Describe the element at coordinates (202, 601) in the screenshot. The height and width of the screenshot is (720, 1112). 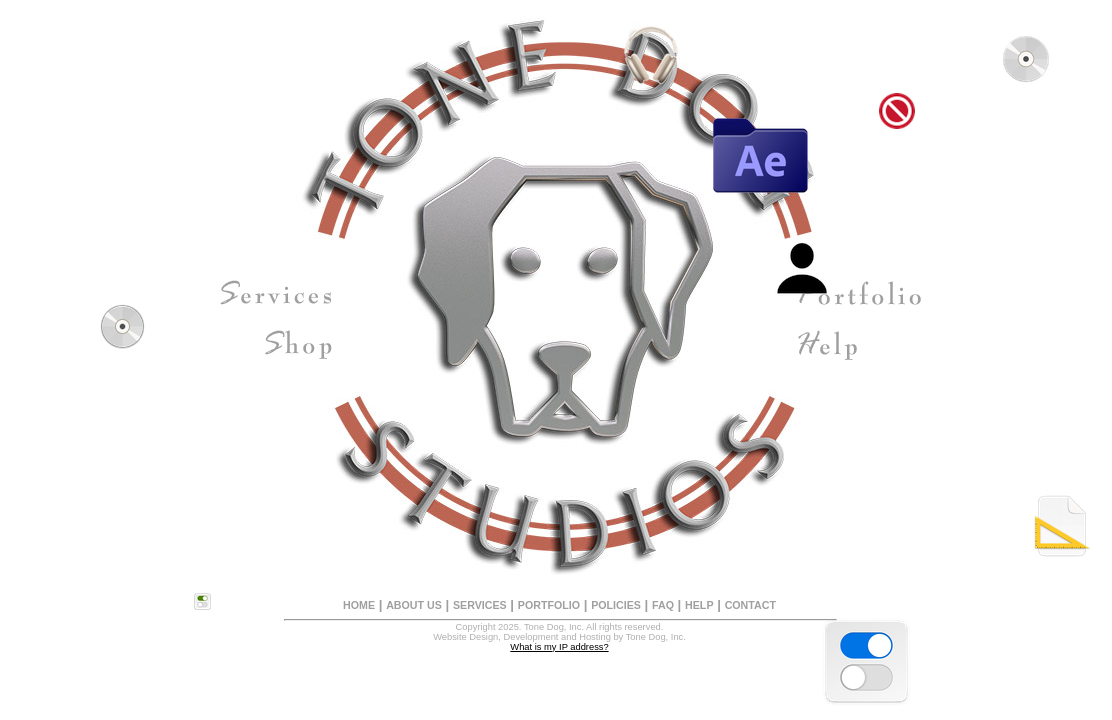
I see `open desktop preferences or settings` at that location.